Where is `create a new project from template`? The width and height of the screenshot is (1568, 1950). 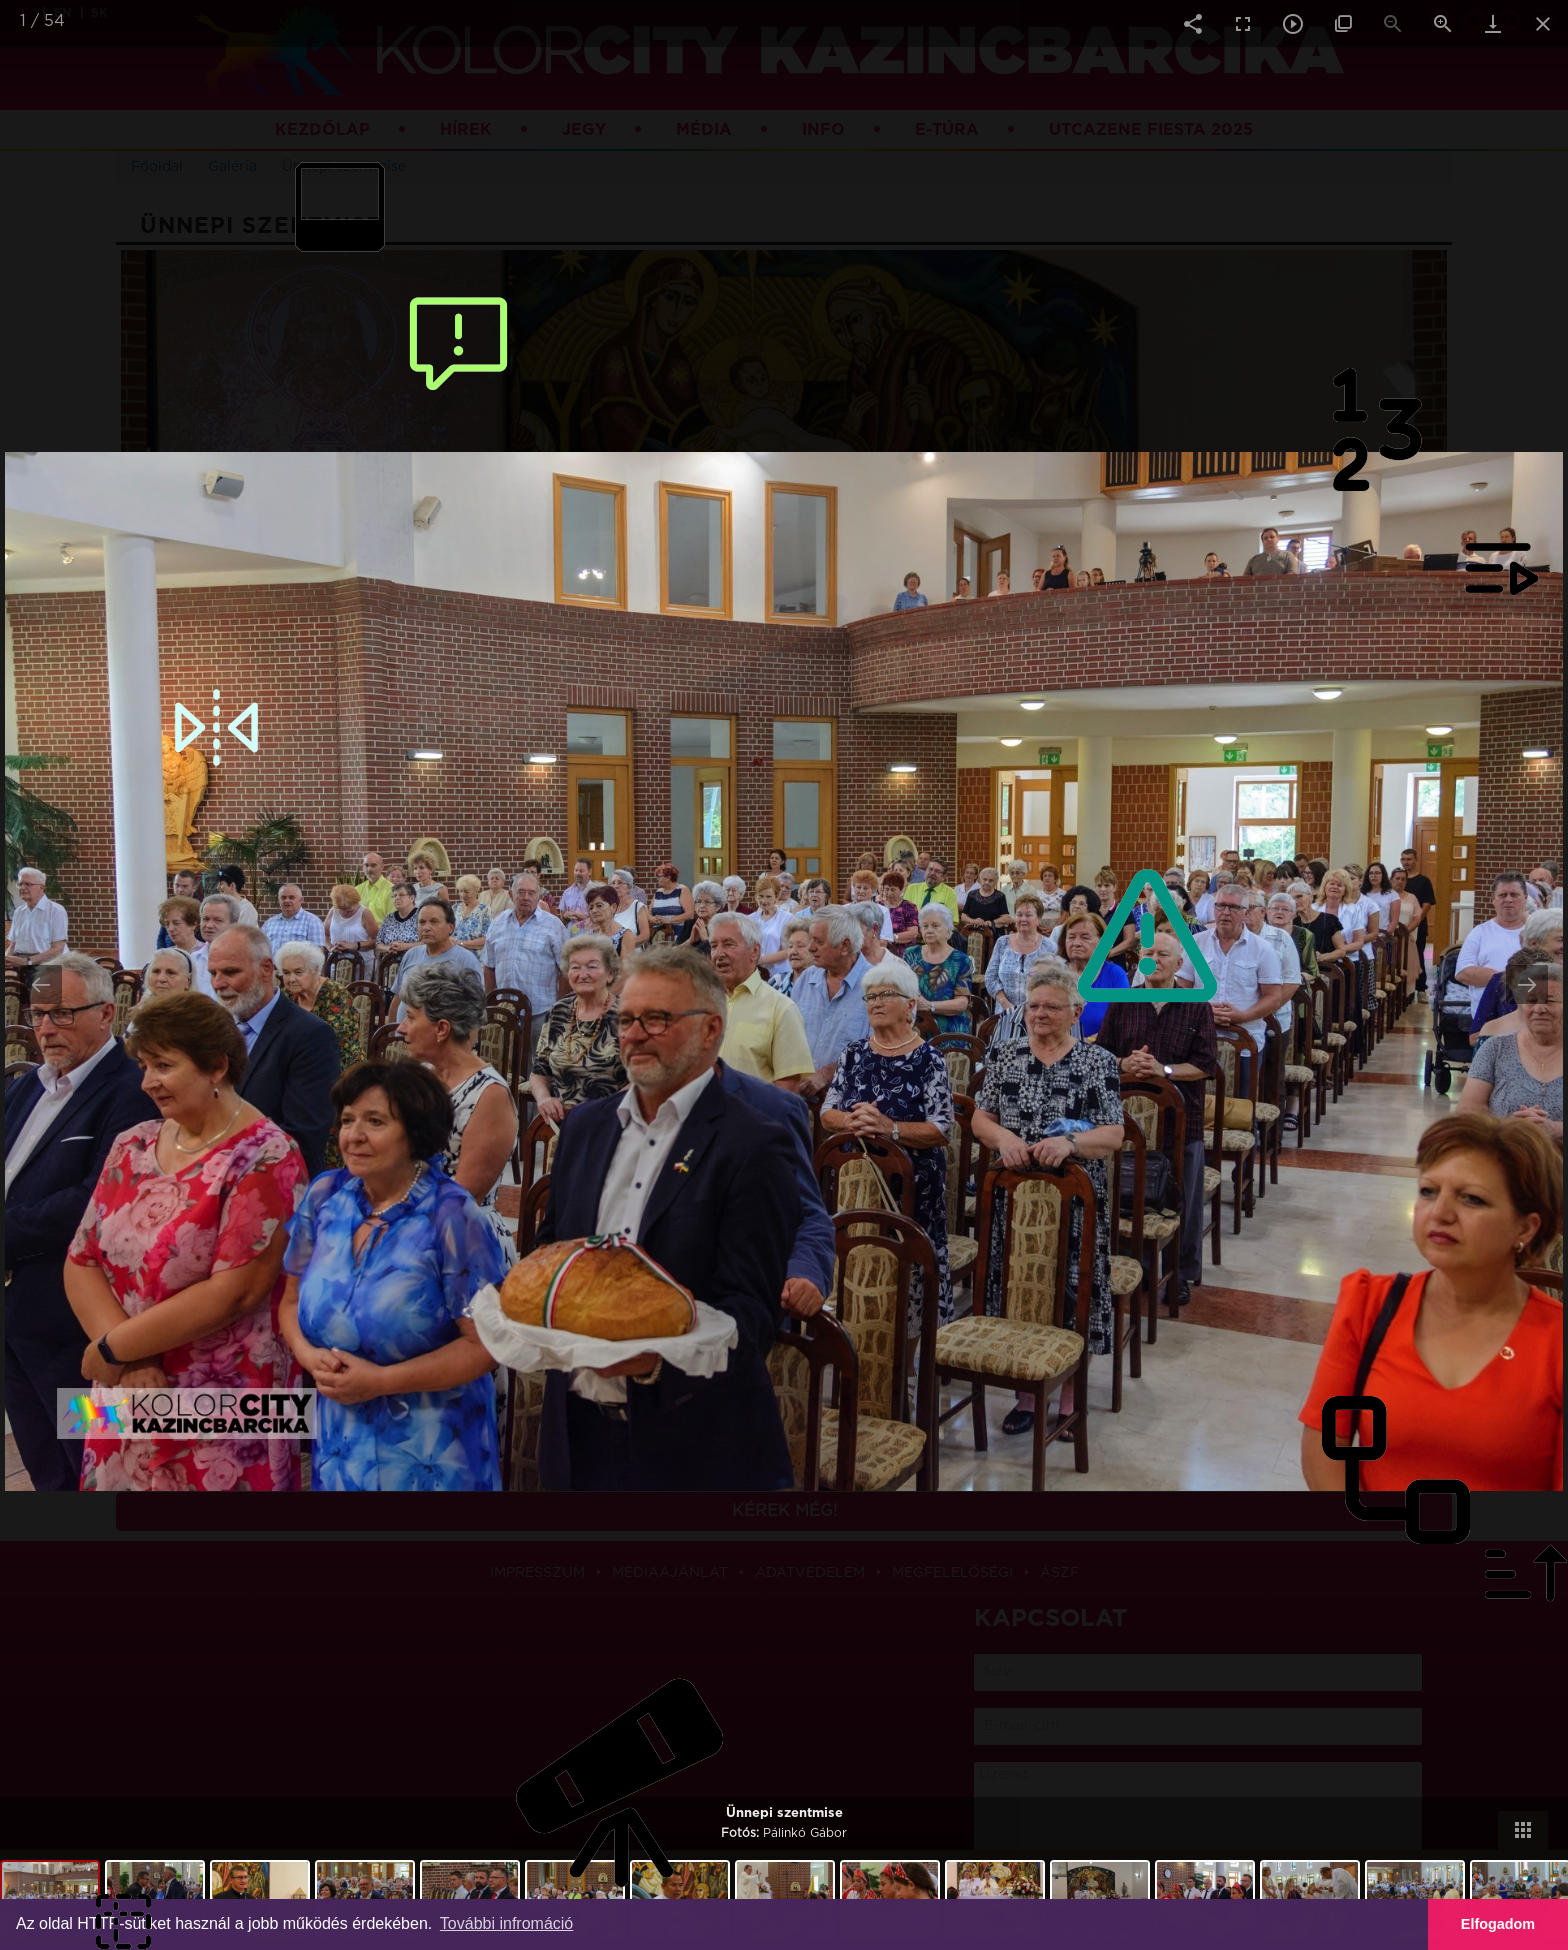
create a new project from template is located at coordinates (123, 1921).